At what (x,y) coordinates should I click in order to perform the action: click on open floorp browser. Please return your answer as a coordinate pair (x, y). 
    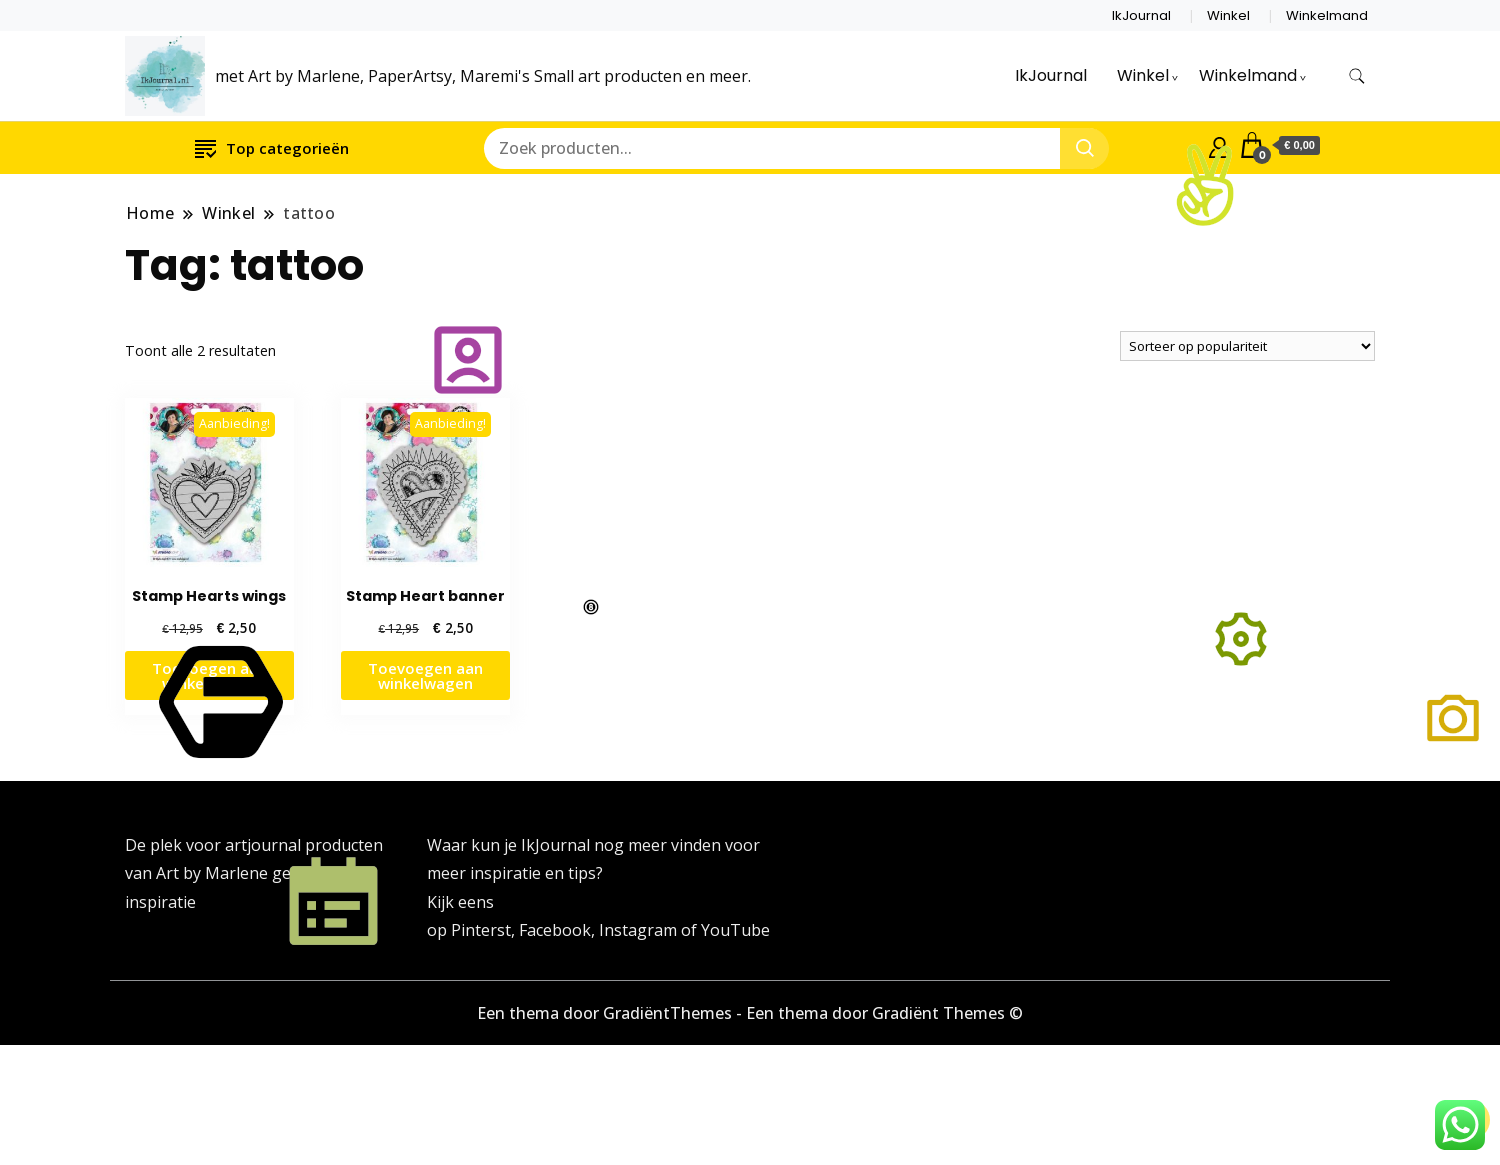
    Looking at the image, I should click on (221, 702).